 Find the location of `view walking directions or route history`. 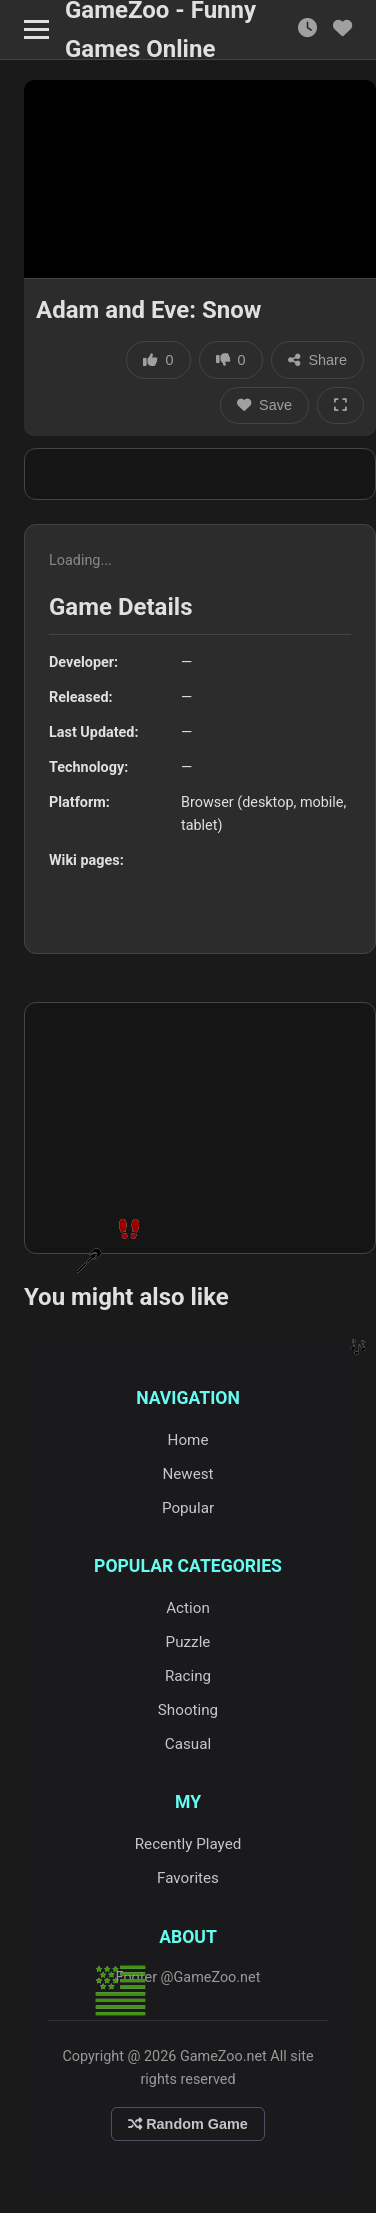

view walking directions or route history is located at coordinates (129, 1229).